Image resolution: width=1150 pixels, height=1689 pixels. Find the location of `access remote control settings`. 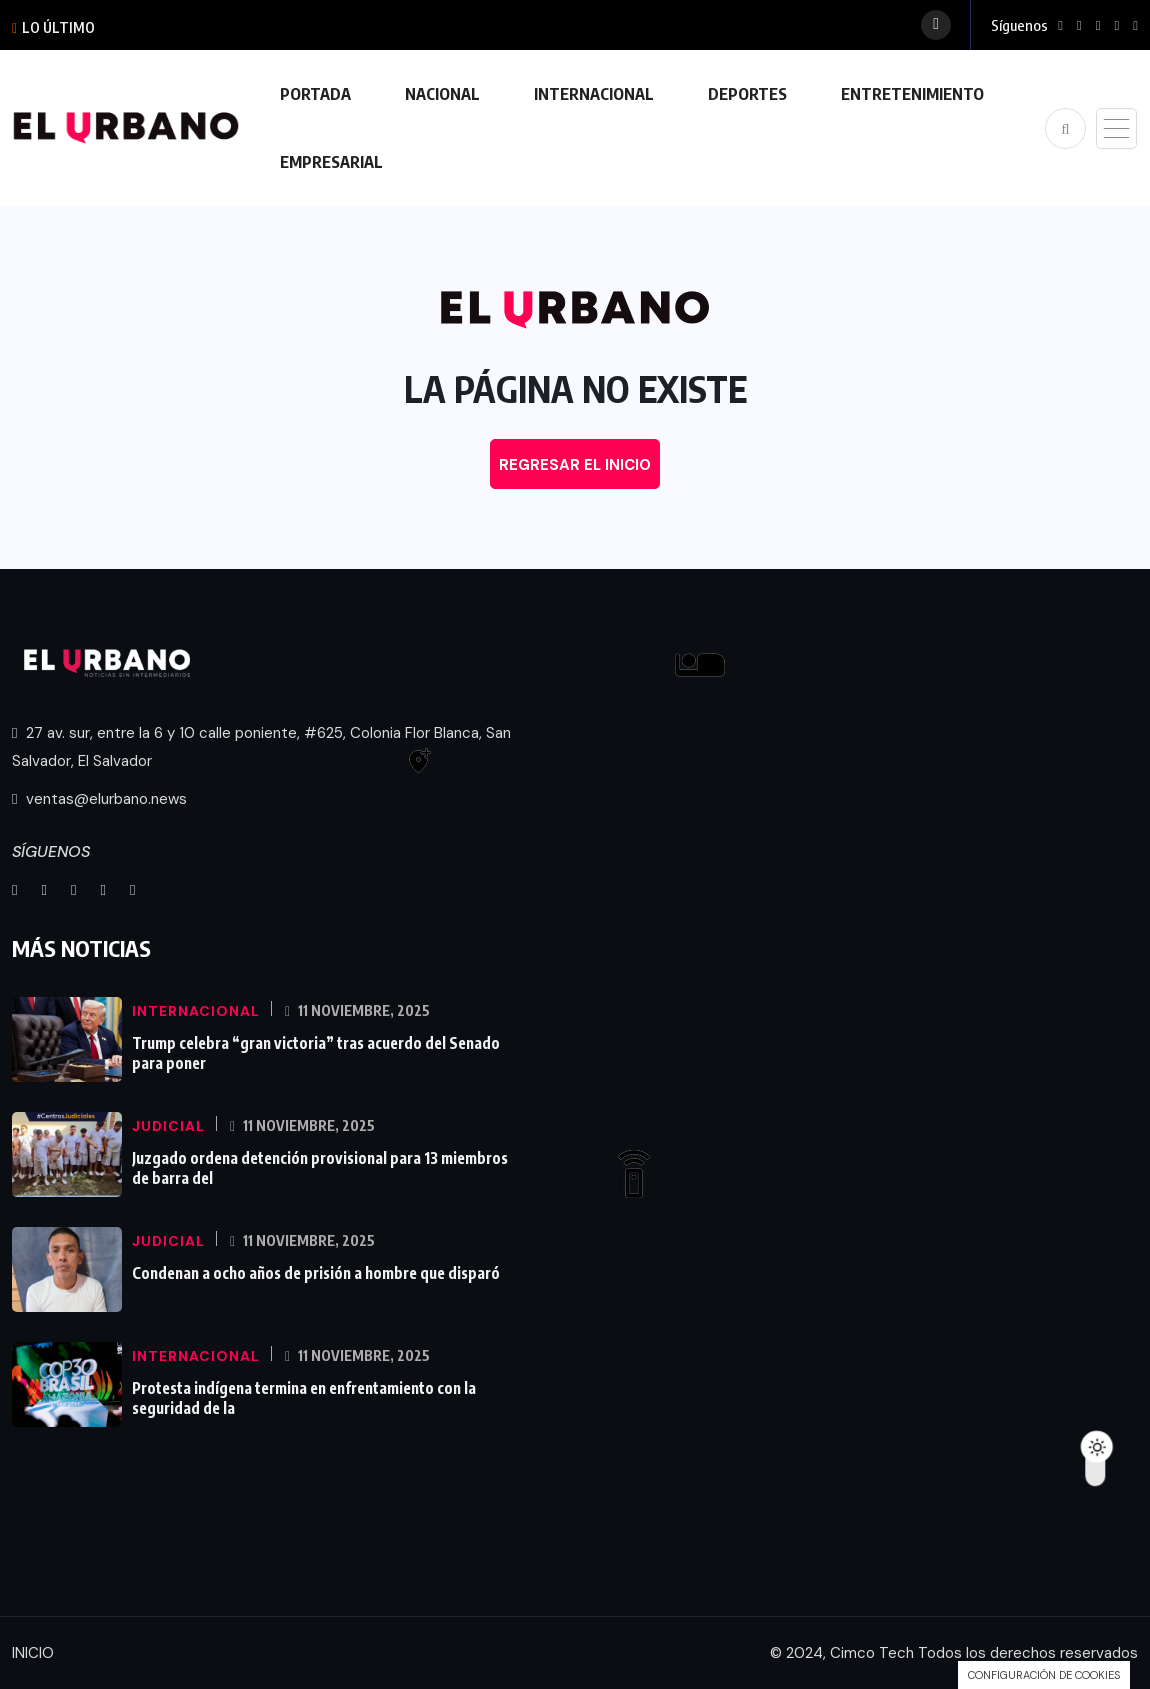

access remote control settings is located at coordinates (634, 1175).